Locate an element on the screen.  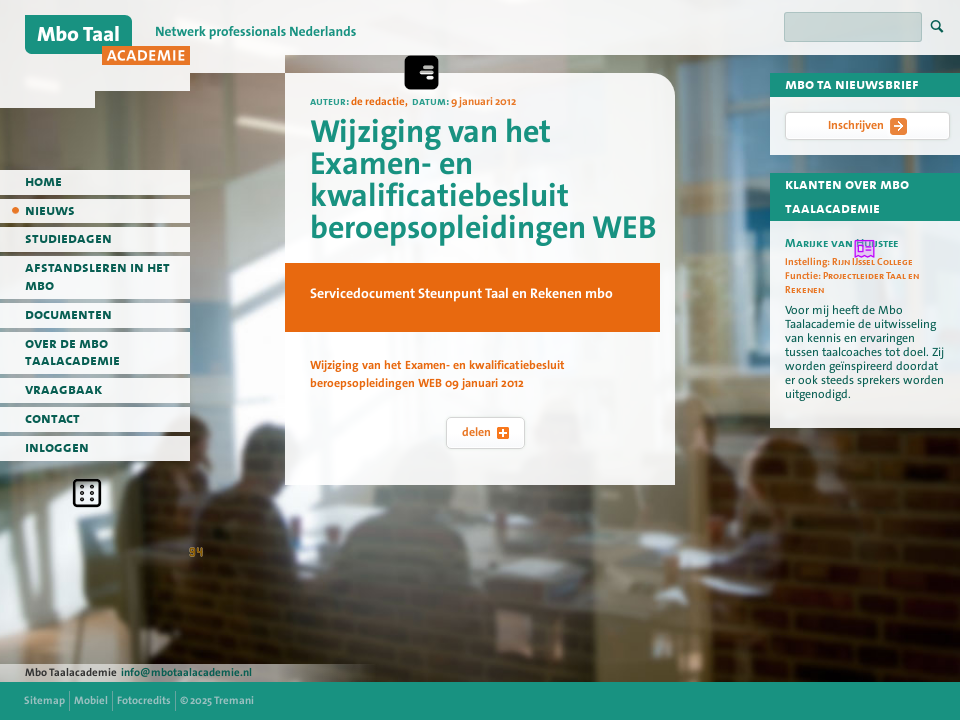
random selection or shuffle function is located at coordinates (87, 493).